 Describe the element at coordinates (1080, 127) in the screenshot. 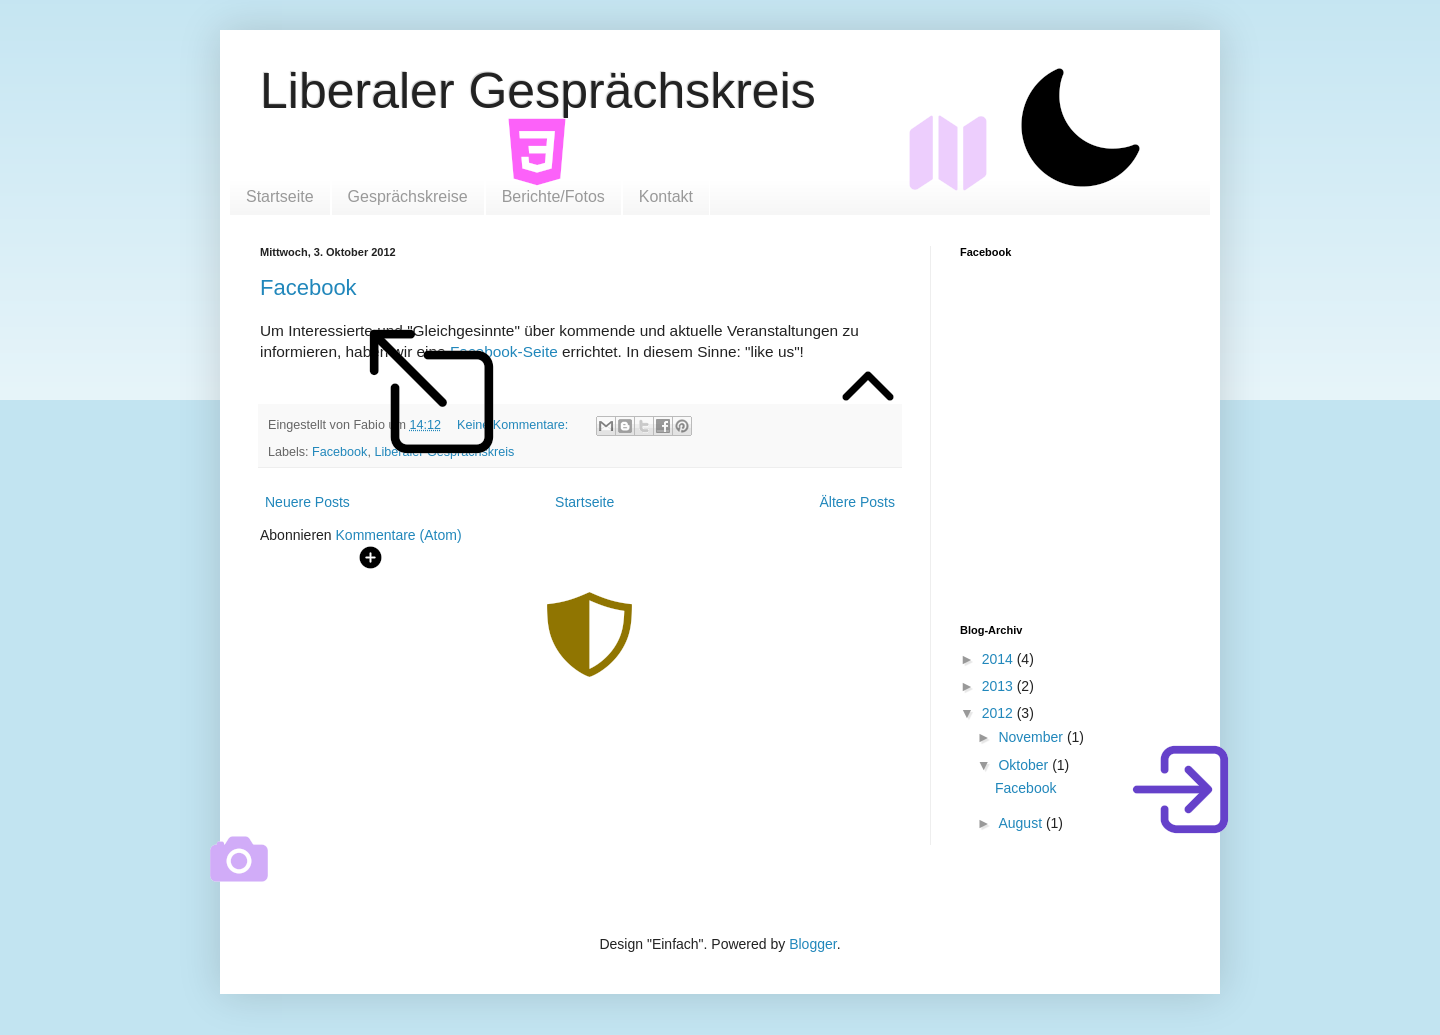

I see `toggle dark mode` at that location.